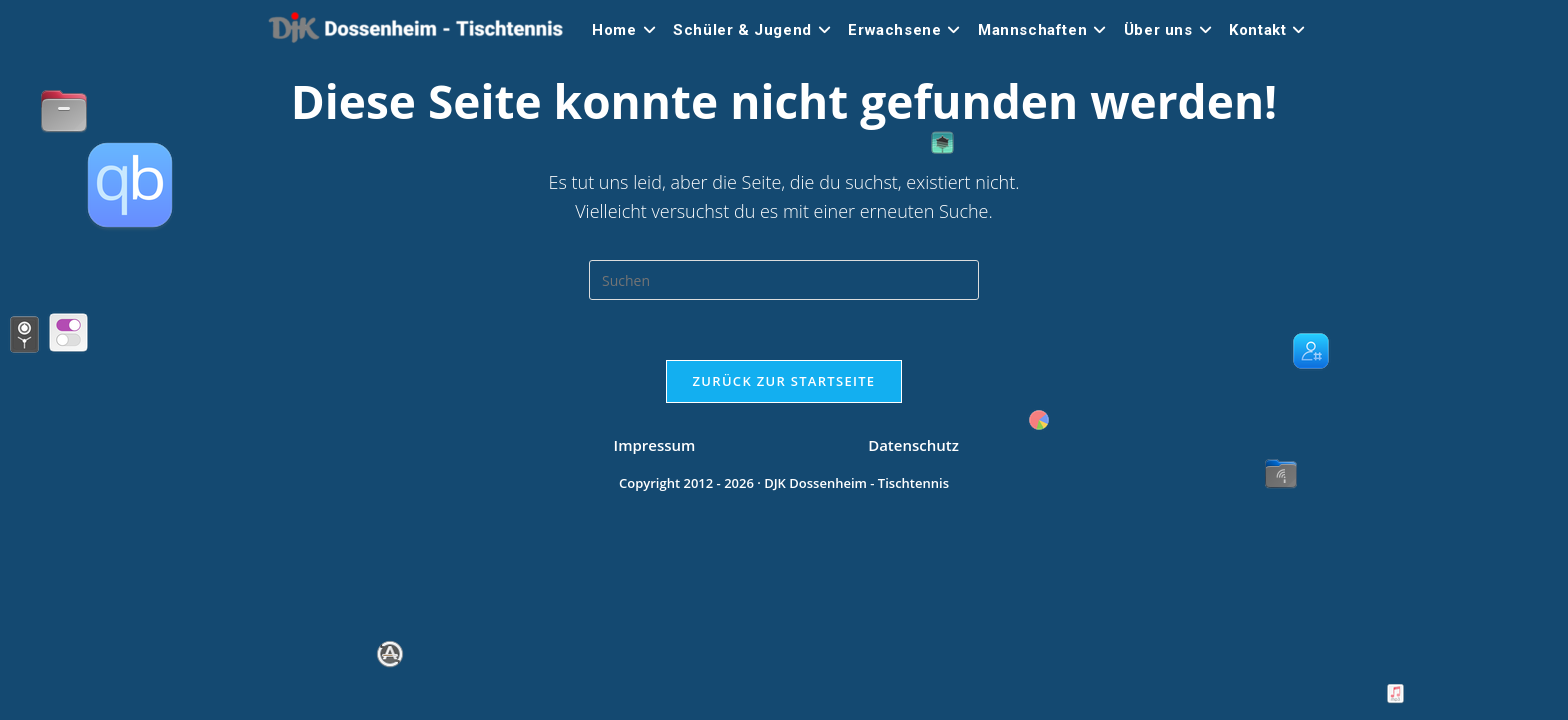 This screenshot has width=1568, height=720. I want to click on launch the GNOME Mines puzzle game, so click(942, 142).